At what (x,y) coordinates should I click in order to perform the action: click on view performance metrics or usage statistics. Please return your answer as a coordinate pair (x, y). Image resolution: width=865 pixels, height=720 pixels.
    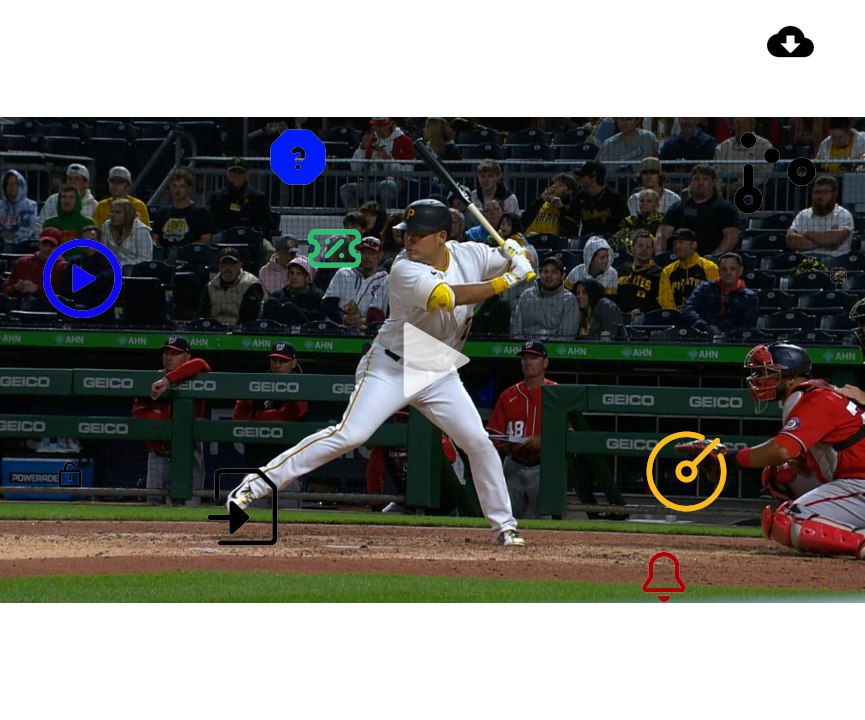
    Looking at the image, I should click on (686, 471).